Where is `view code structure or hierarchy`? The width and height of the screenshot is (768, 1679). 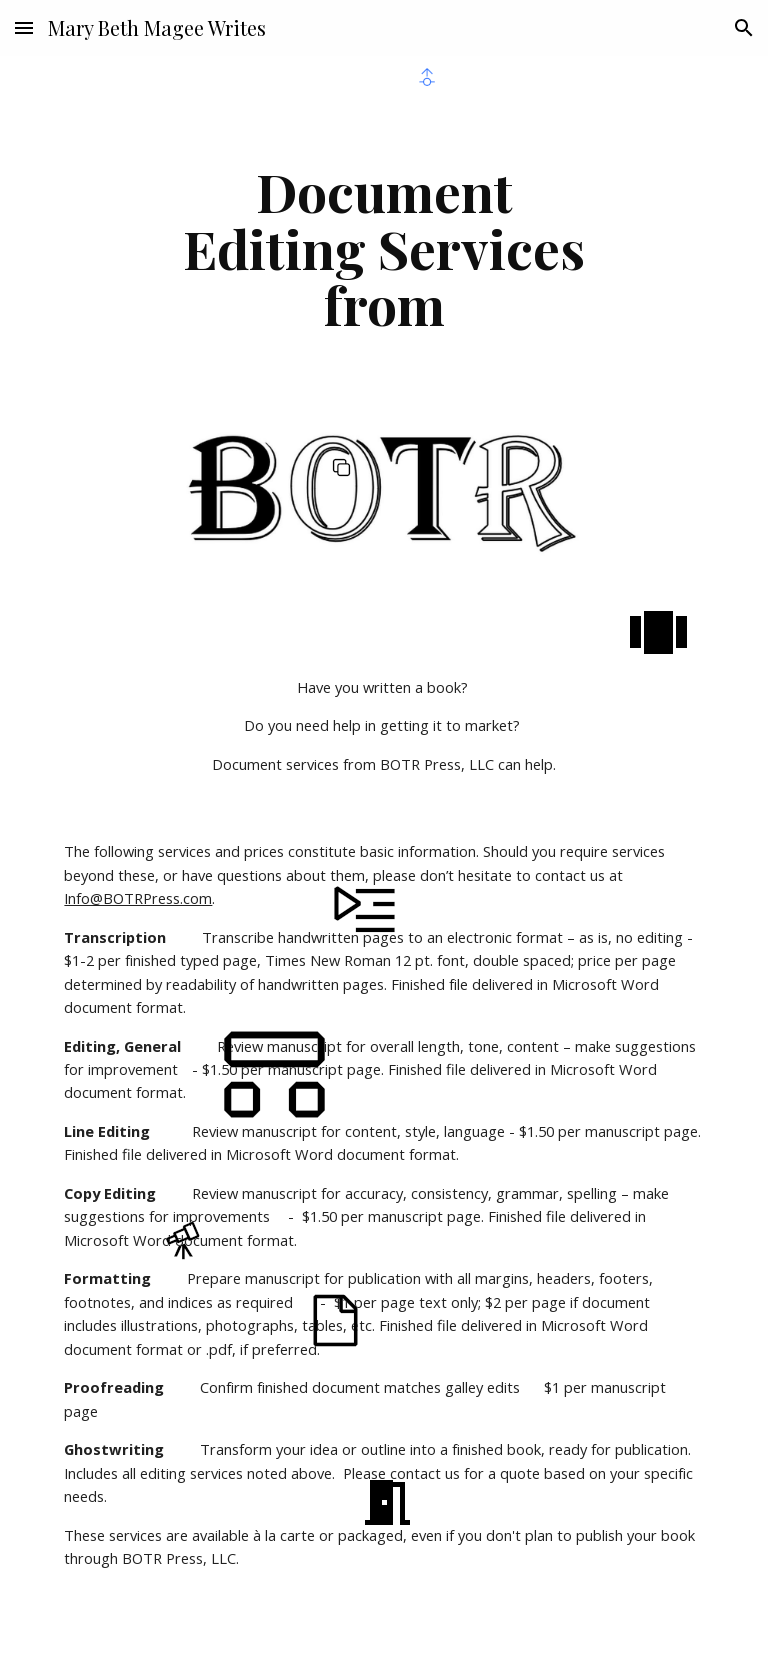 view code structure or hierarchy is located at coordinates (274, 1074).